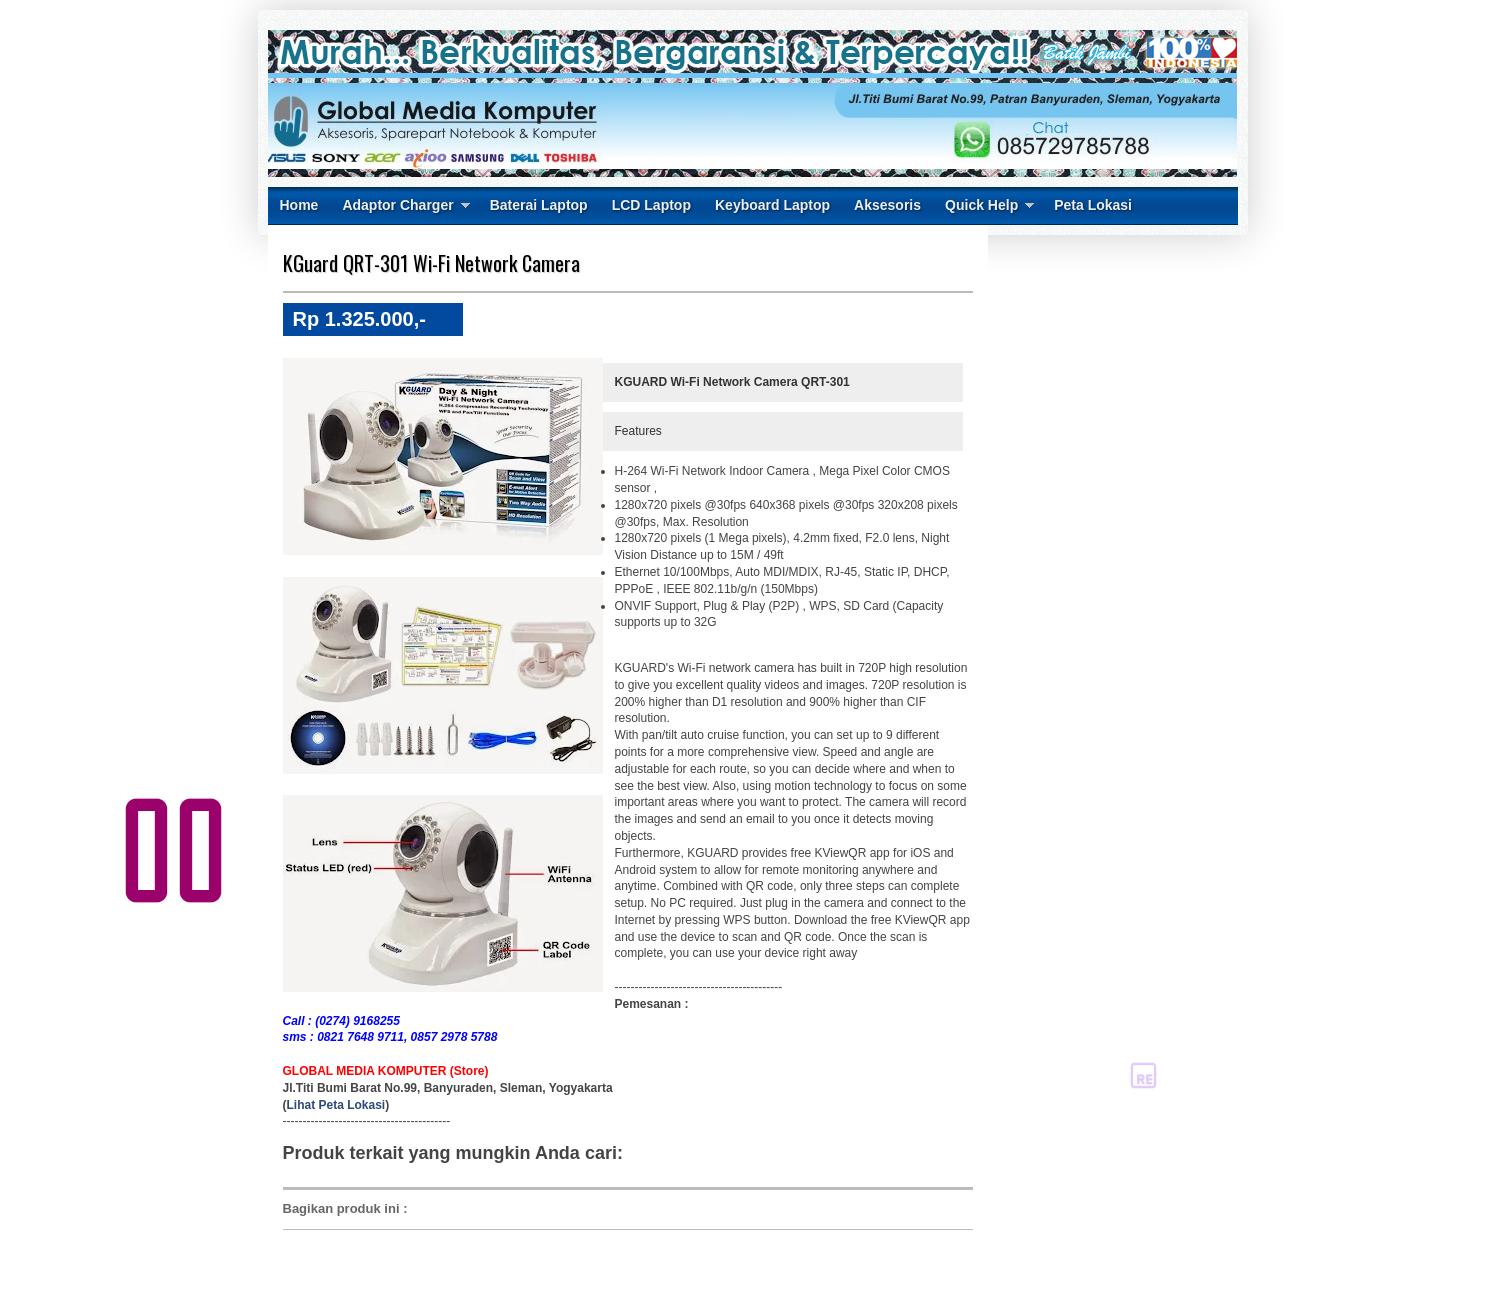 This screenshot has height=1292, width=1505. Describe the element at coordinates (173, 850) in the screenshot. I see `pause media playback` at that location.